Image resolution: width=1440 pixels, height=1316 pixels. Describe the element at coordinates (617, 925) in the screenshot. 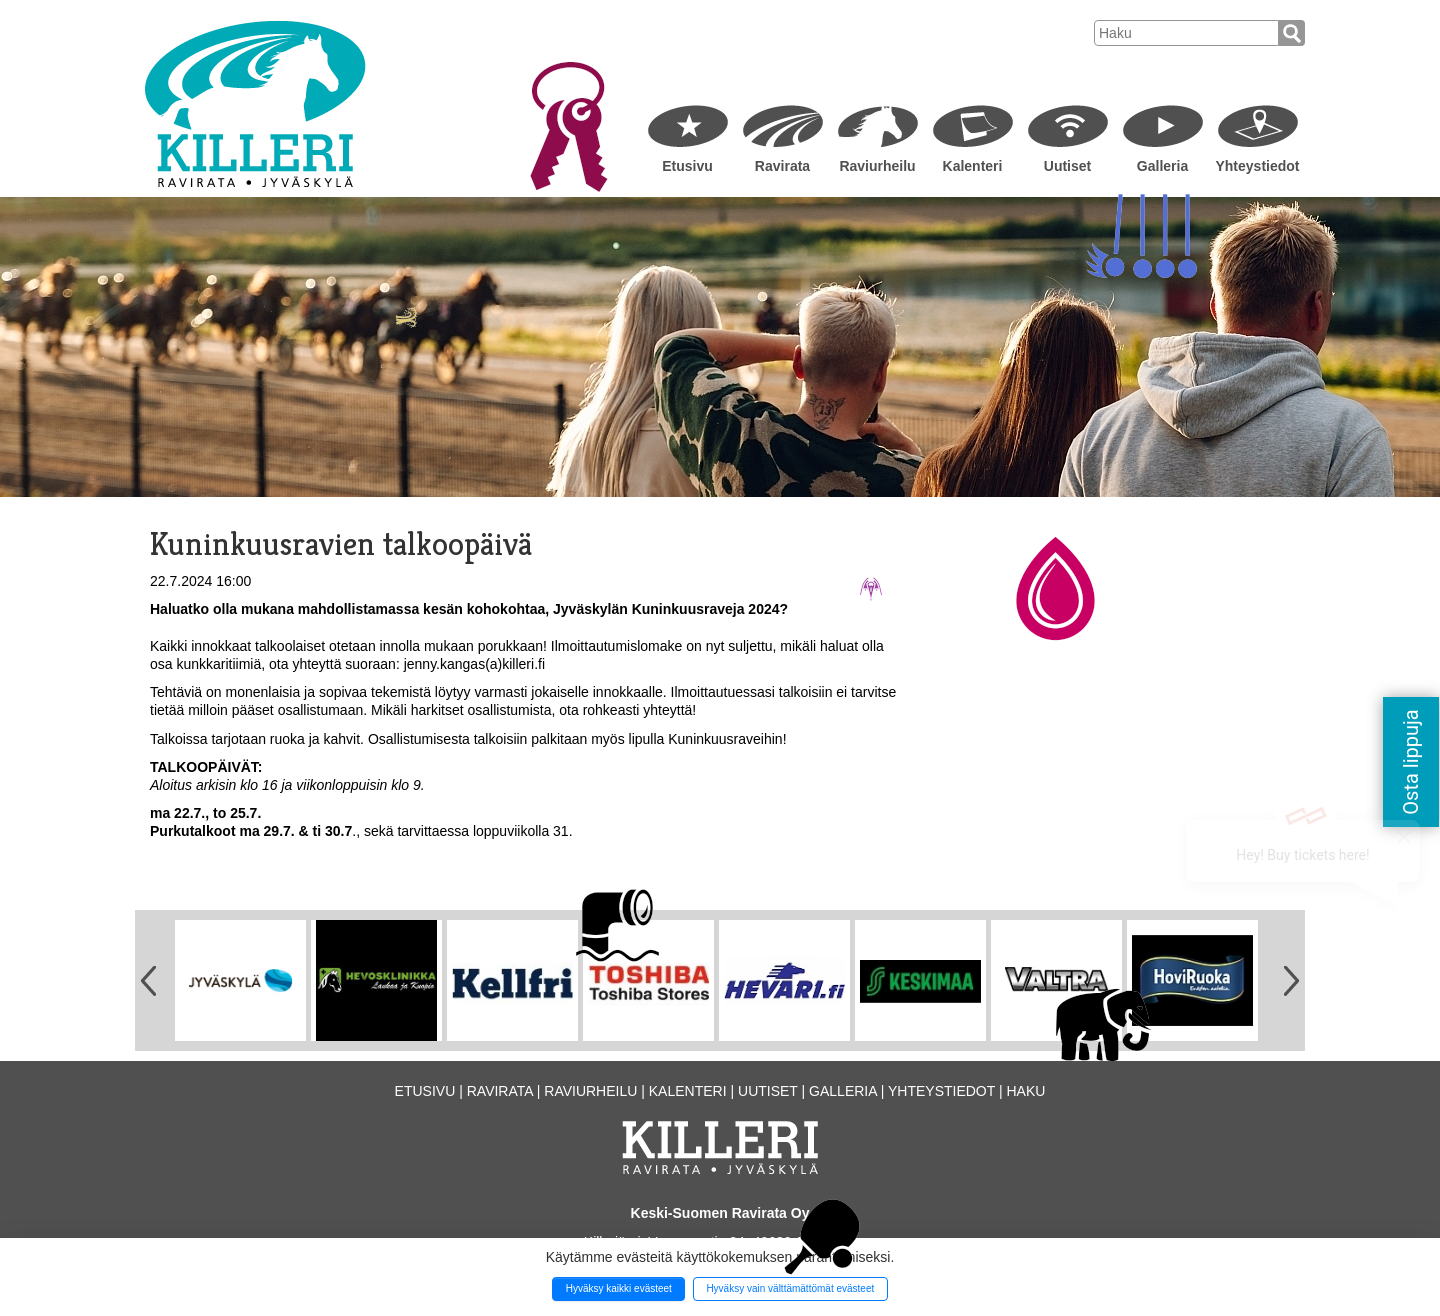

I see `view submarine or underwater game mode` at that location.